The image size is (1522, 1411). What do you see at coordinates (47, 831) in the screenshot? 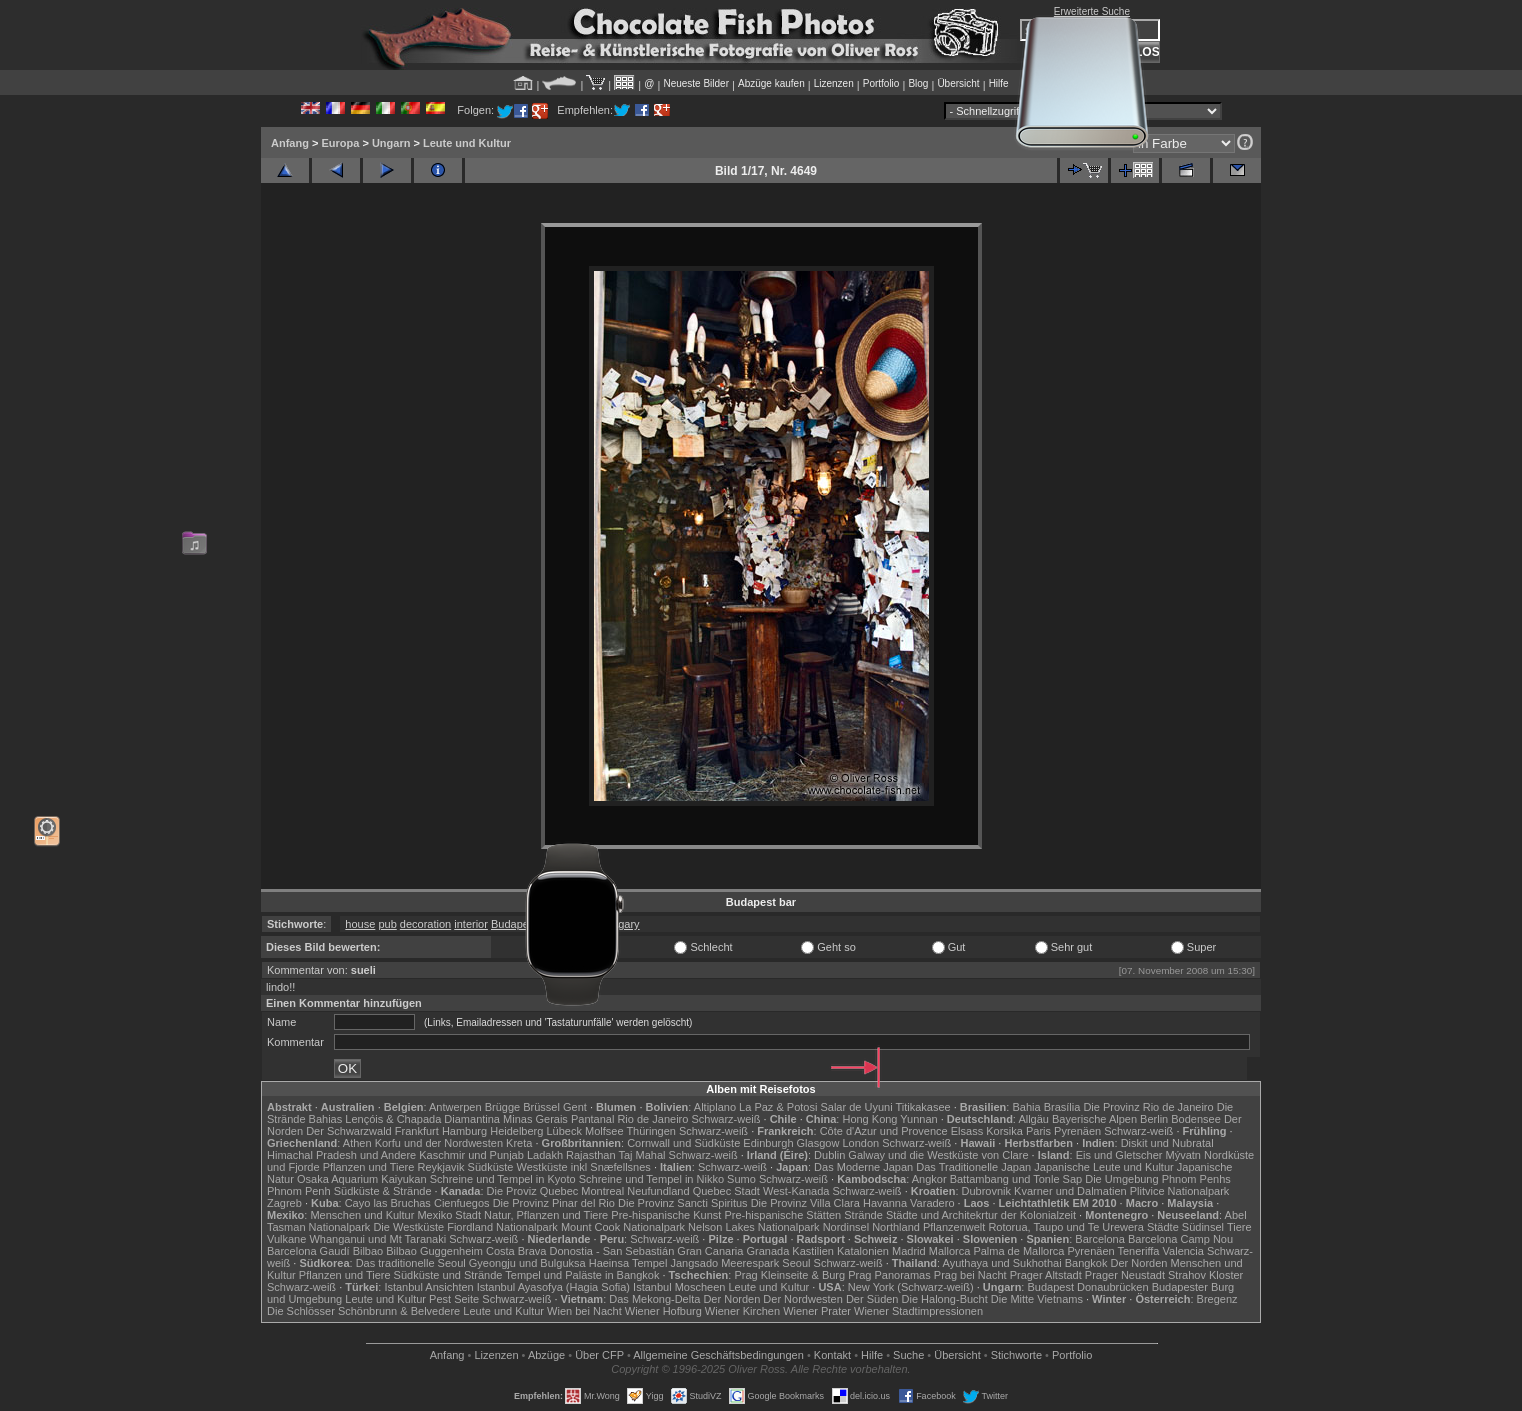
I see `indicates package manager is processing updates` at bounding box center [47, 831].